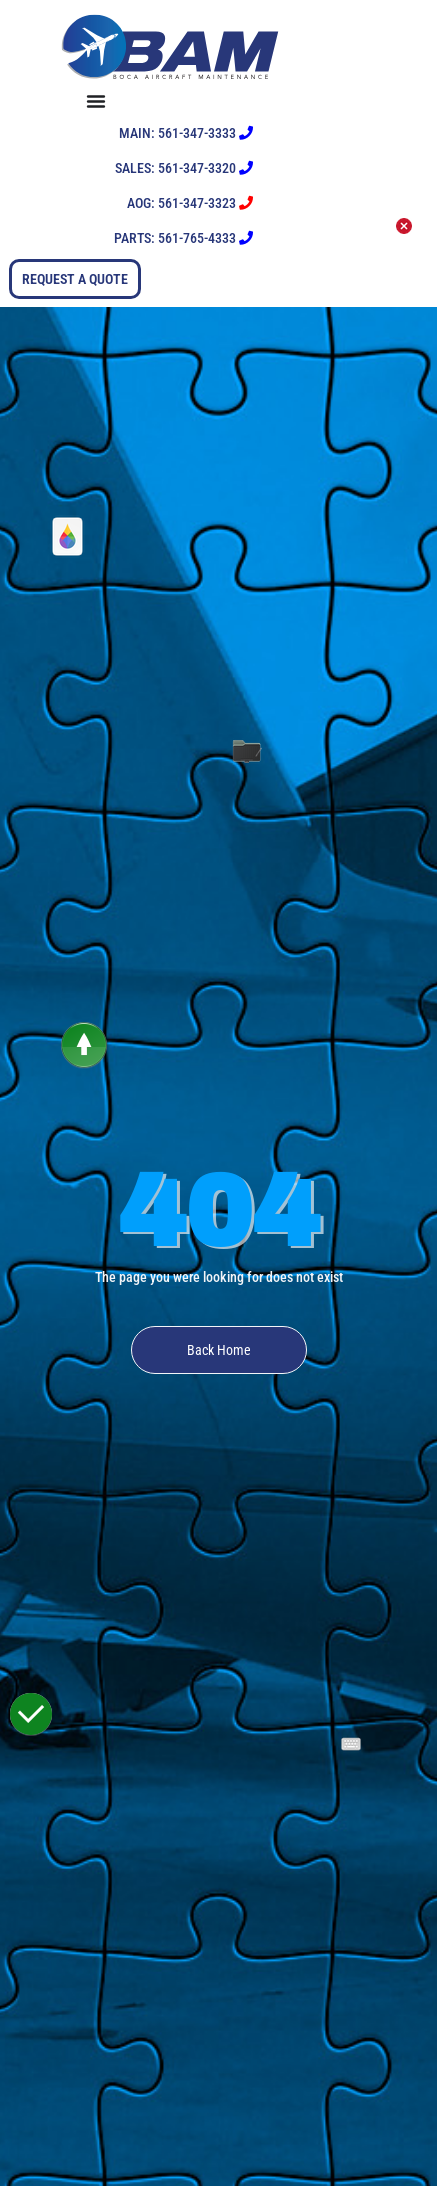 The image size is (437, 2186). Describe the element at coordinates (84, 1045) in the screenshot. I see `software update available for installation` at that location.